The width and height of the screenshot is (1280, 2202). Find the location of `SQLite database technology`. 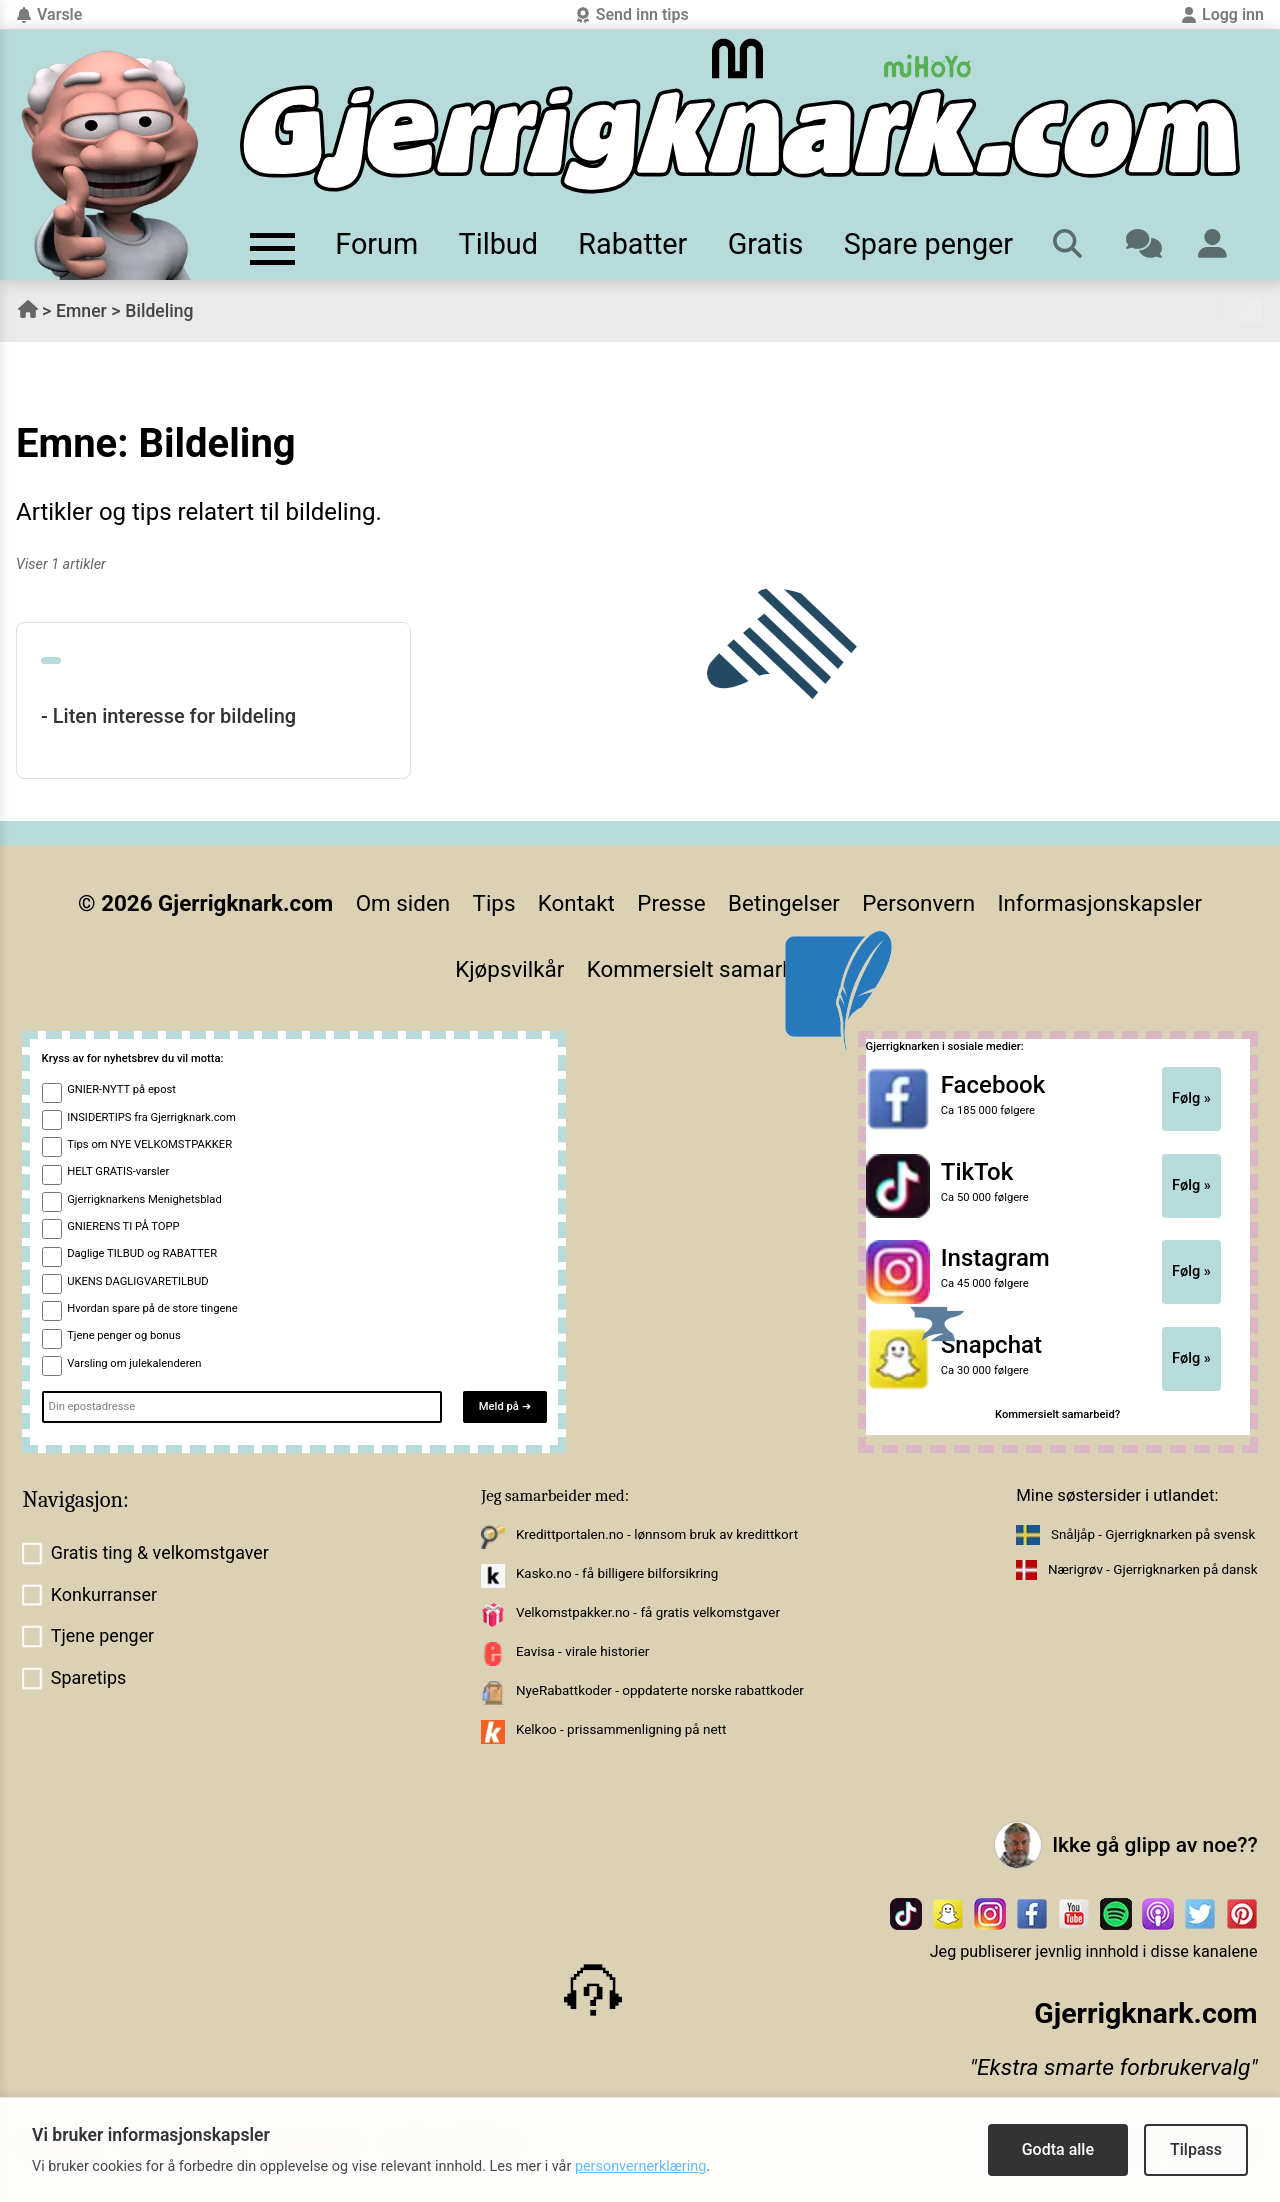

SQLite database technology is located at coordinates (838, 990).